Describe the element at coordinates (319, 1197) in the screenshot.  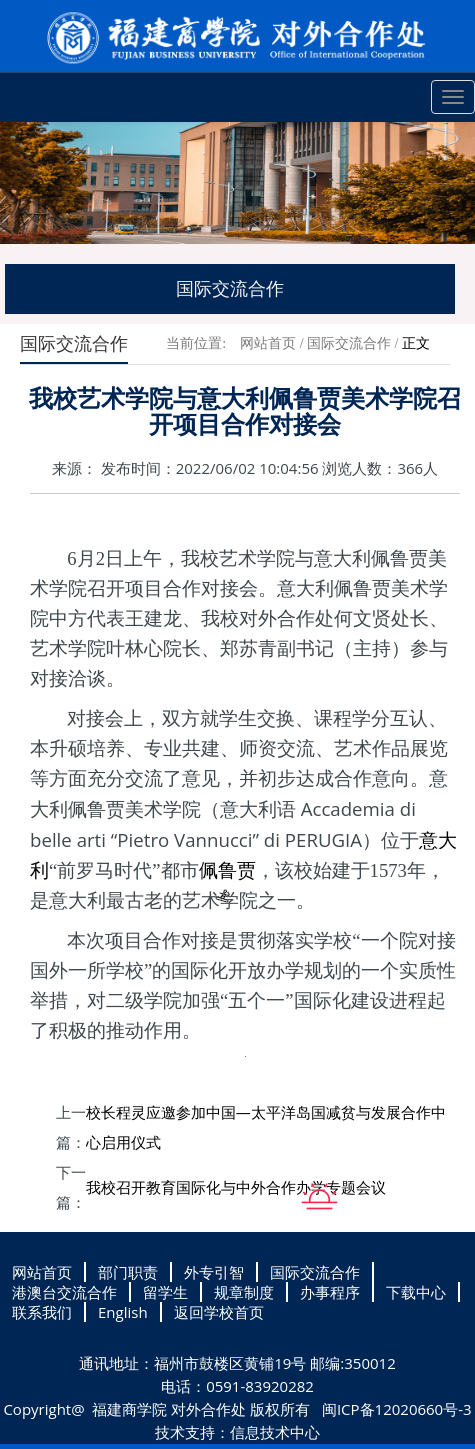
I see `toggle sunrise/sunset display mode` at that location.